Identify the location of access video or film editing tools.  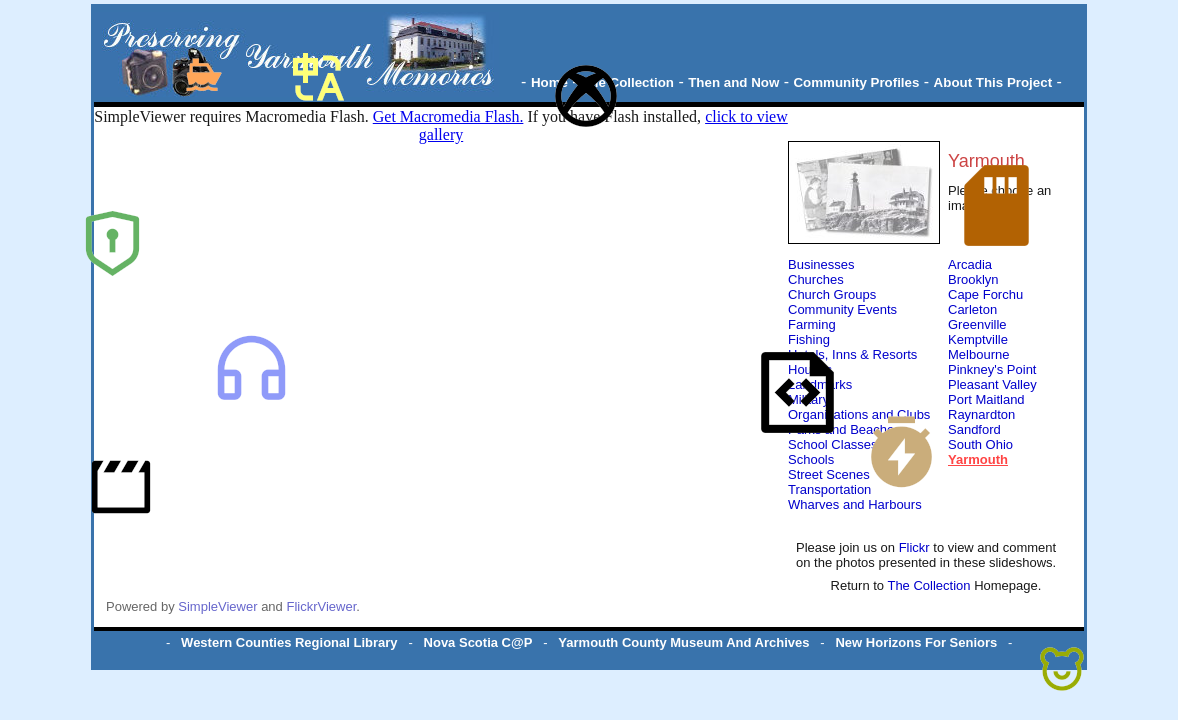
(121, 487).